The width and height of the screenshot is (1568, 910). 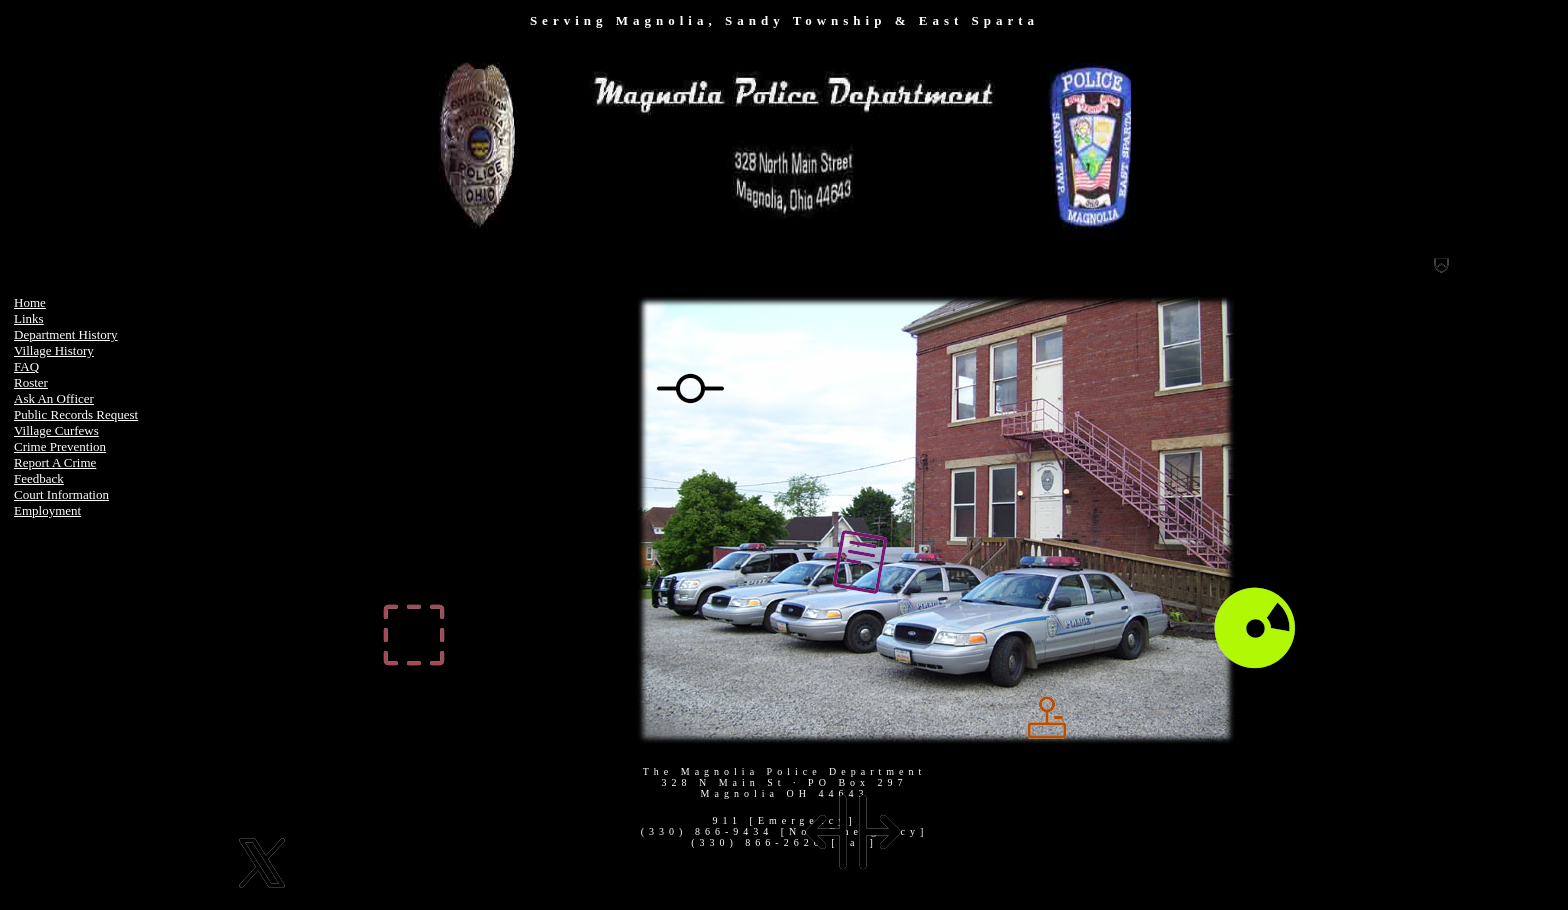 What do you see at coordinates (1441, 264) in the screenshot?
I see `security or protection status indicator` at bounding box center [1441, 264].